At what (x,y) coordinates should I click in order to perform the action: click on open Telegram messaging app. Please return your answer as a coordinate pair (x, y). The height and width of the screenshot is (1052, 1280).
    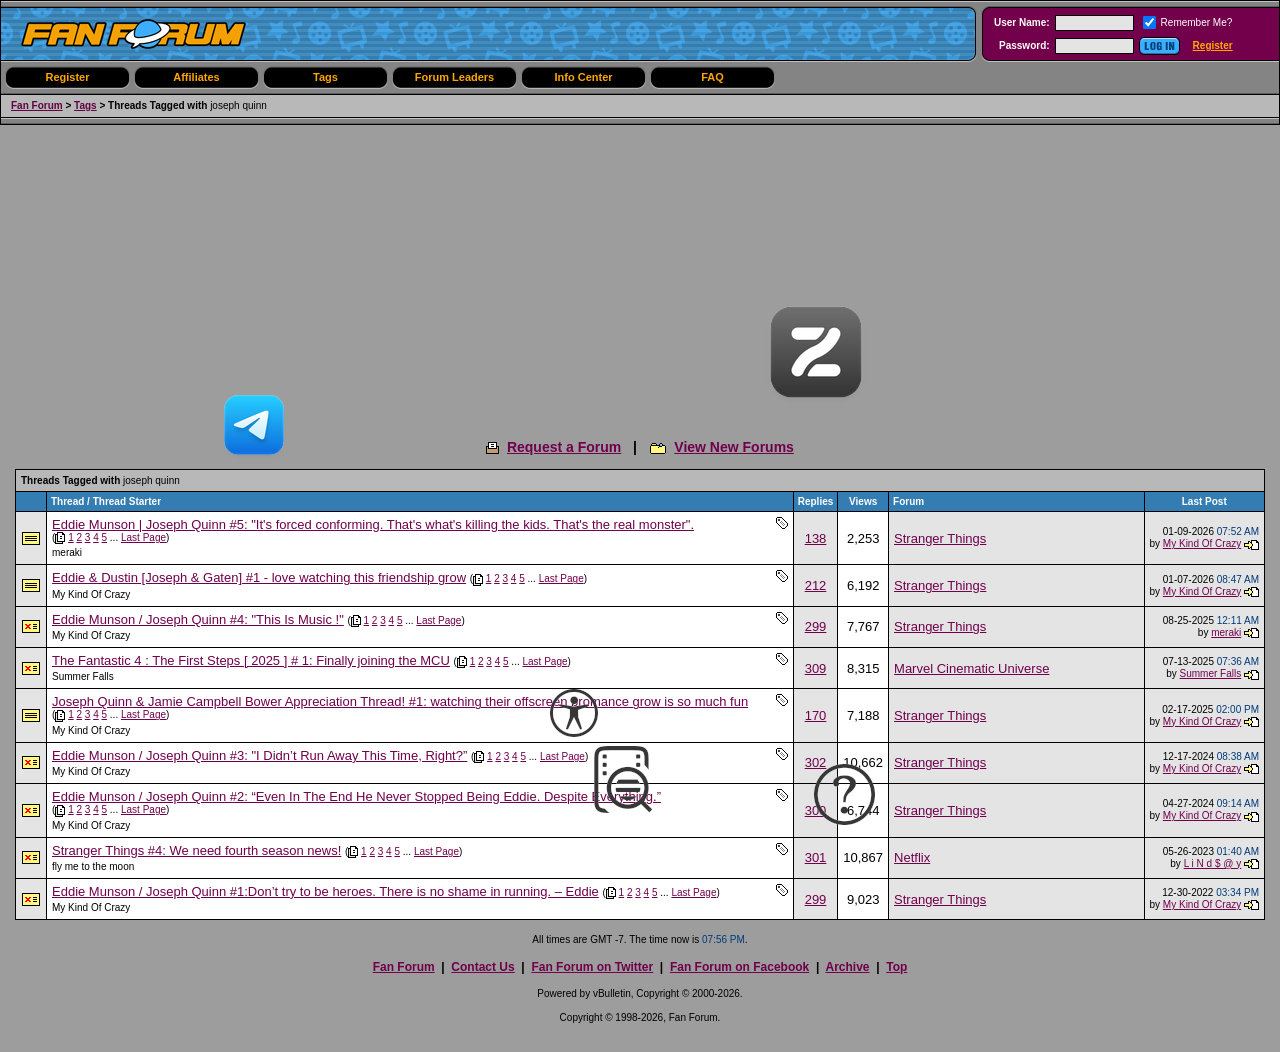
    Looking at the image, I should click on (254, 425).